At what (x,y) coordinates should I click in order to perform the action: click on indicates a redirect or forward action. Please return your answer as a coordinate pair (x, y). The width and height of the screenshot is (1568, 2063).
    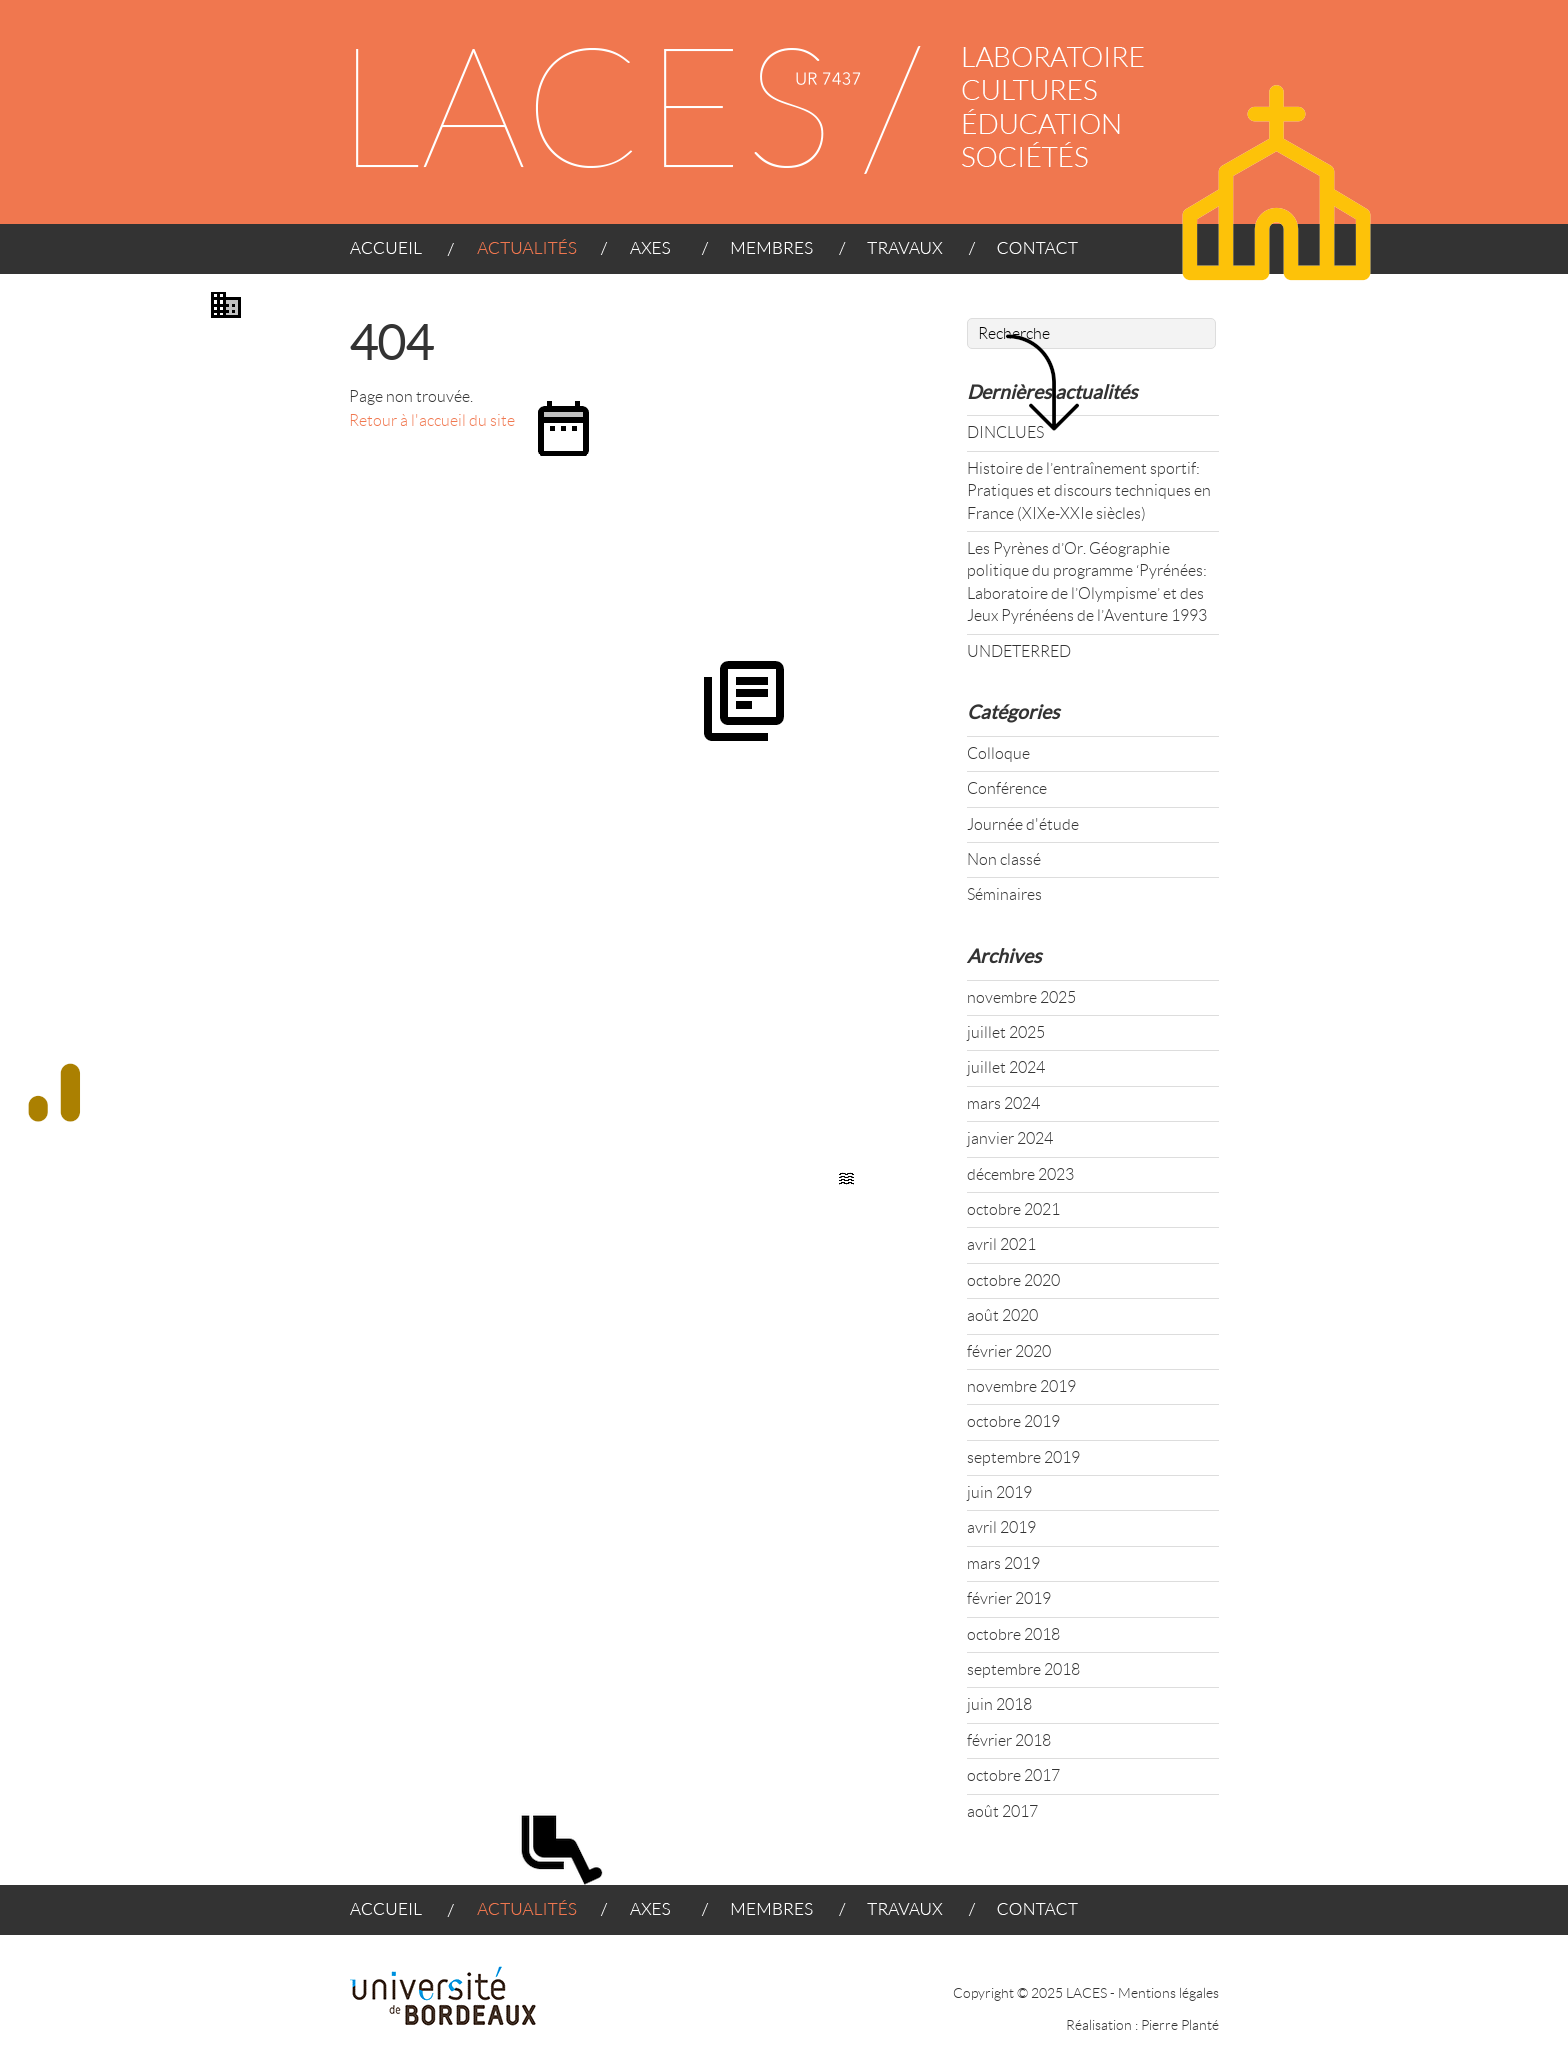
    Looking at the image, I should click on (1042, 382).